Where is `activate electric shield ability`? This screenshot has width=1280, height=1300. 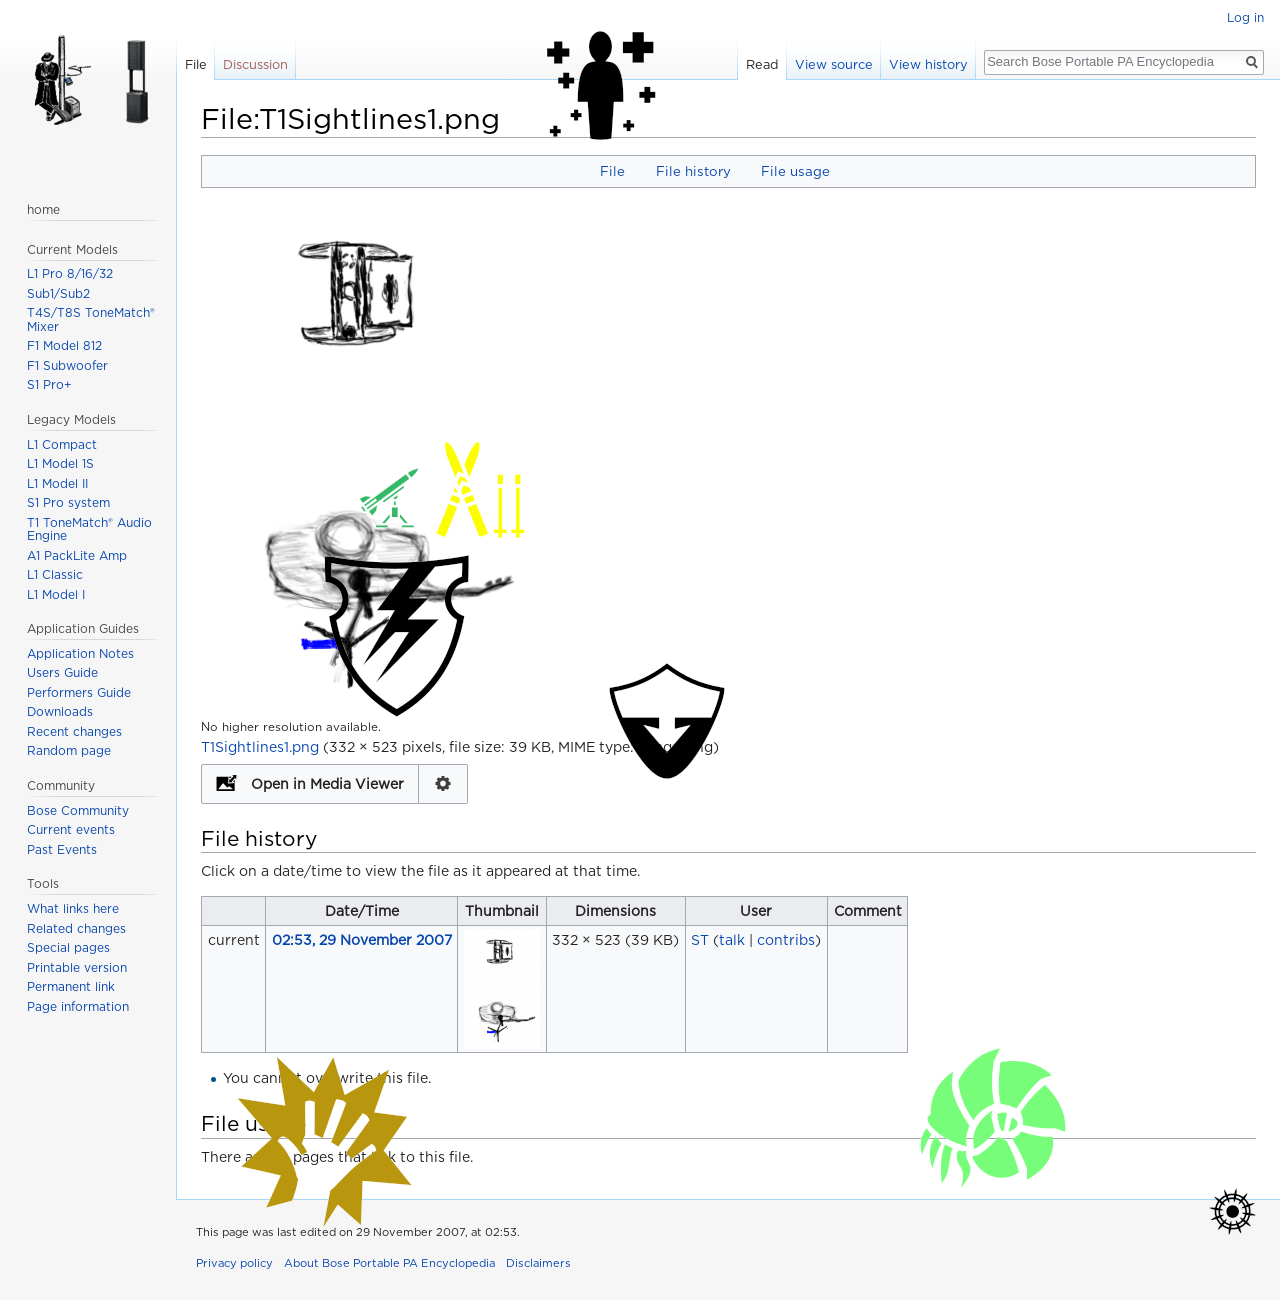 activate electric shield ability is located at coordinates (397, 635).